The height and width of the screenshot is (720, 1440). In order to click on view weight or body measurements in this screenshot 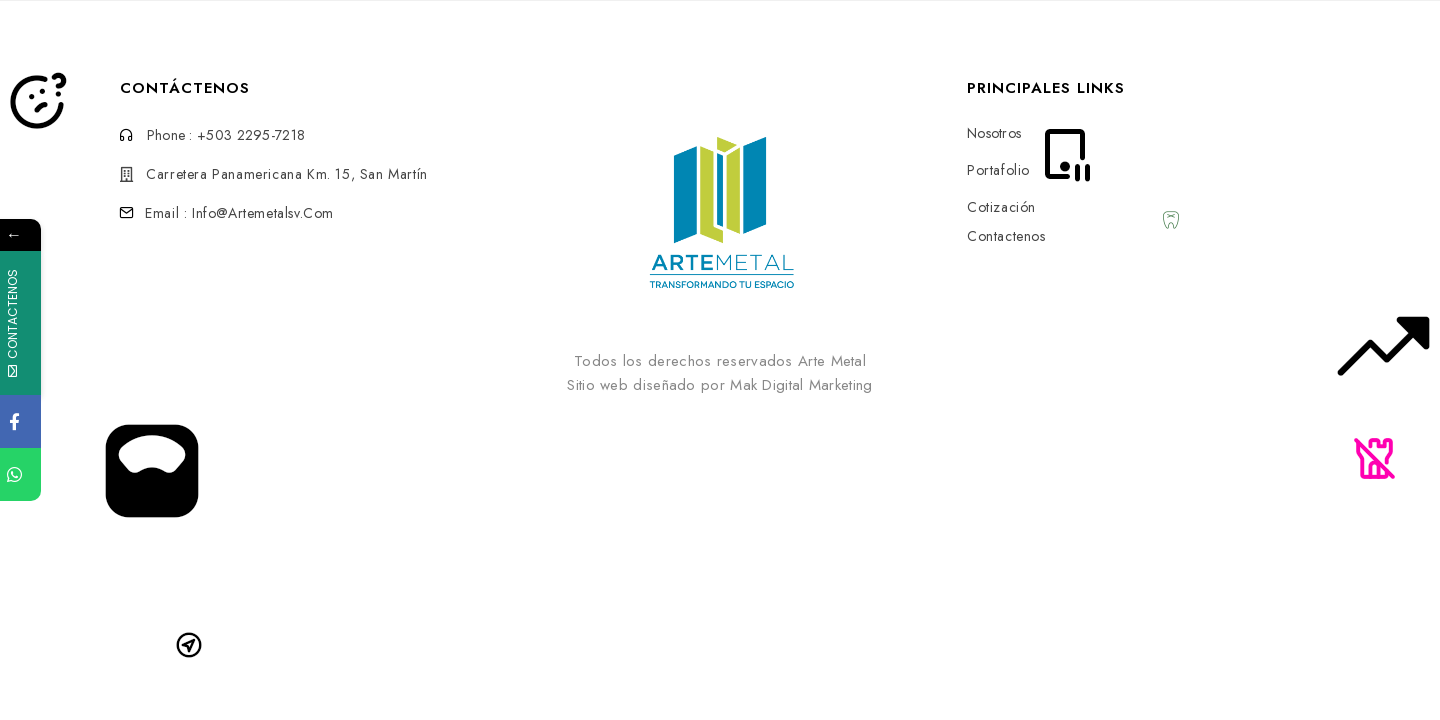, I will do `click(152, 471)`.